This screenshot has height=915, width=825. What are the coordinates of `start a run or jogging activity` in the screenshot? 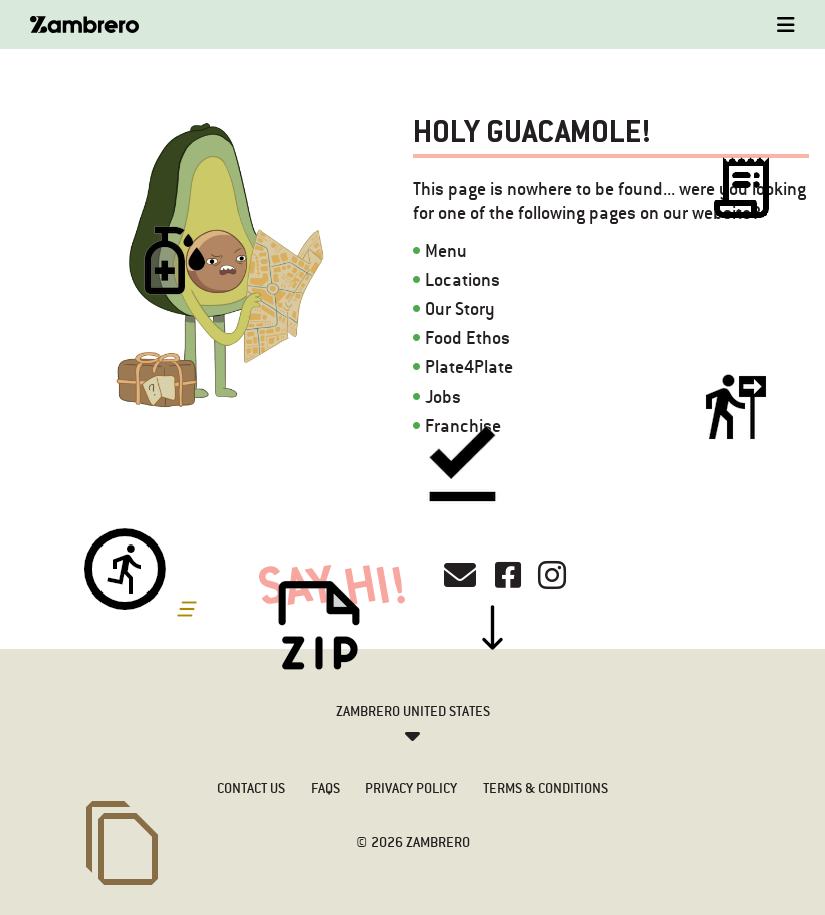 It's located at (125, 569).